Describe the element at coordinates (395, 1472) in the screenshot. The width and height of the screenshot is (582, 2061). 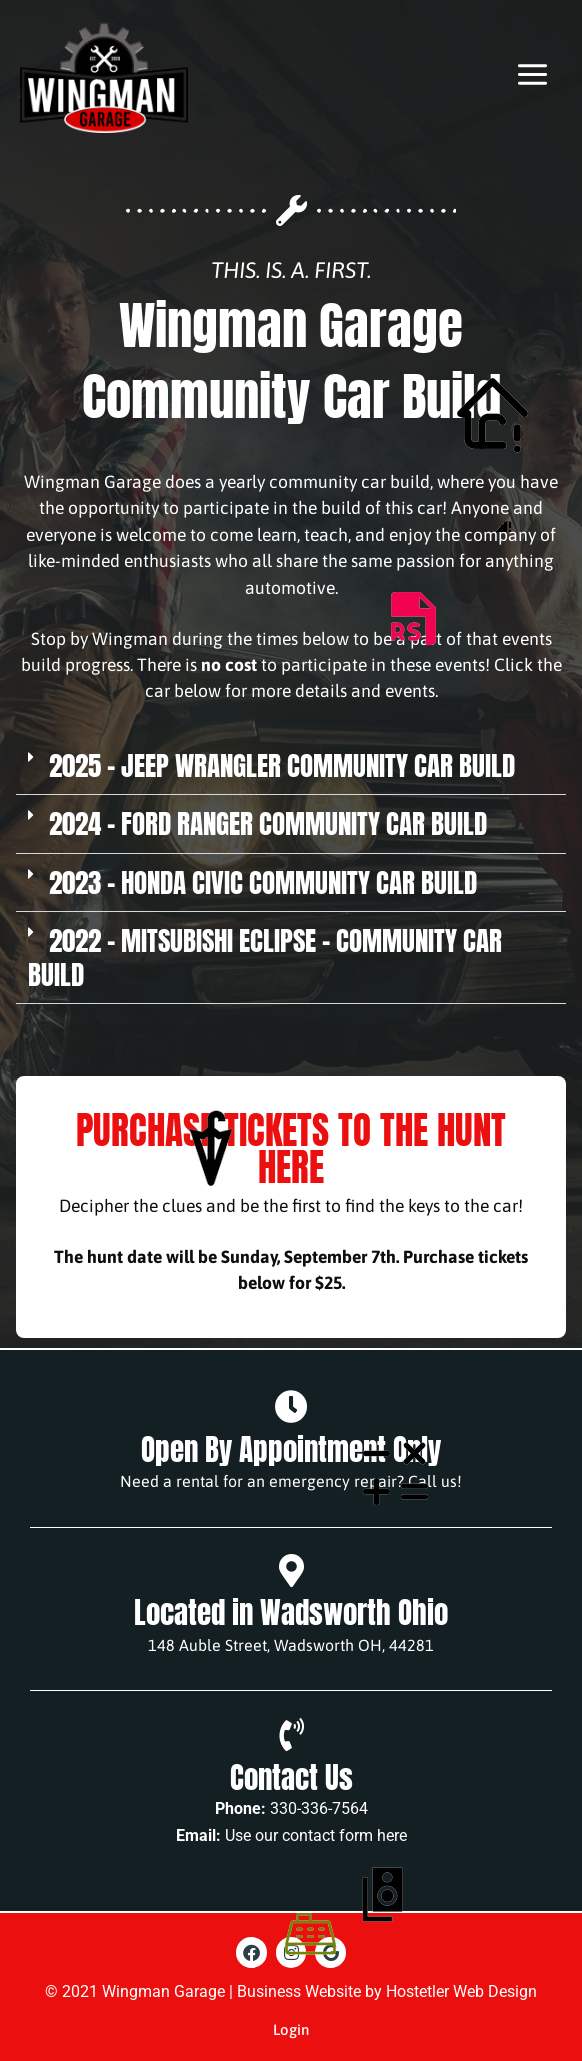
I see `open calculator or math tools` at that location.